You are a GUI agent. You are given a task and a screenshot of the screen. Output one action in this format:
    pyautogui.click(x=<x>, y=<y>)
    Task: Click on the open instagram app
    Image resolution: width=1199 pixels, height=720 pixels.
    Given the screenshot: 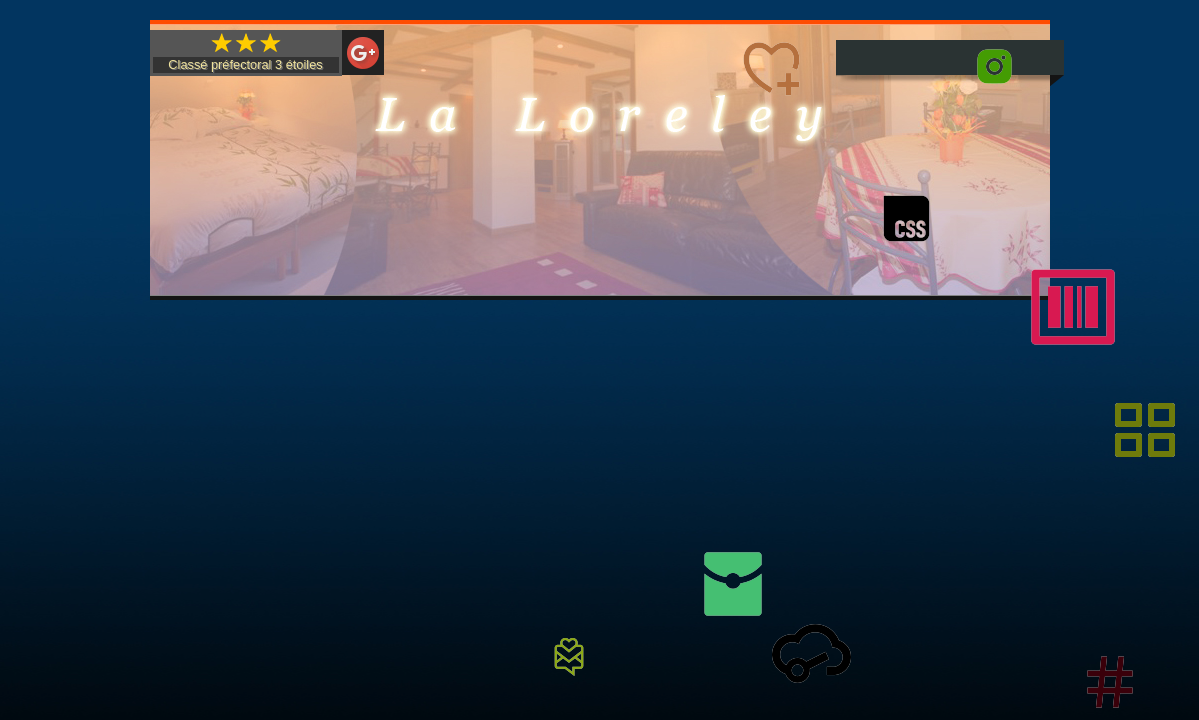 What is the action you would take?
    pyautogui.click(x=994, y=66)
    